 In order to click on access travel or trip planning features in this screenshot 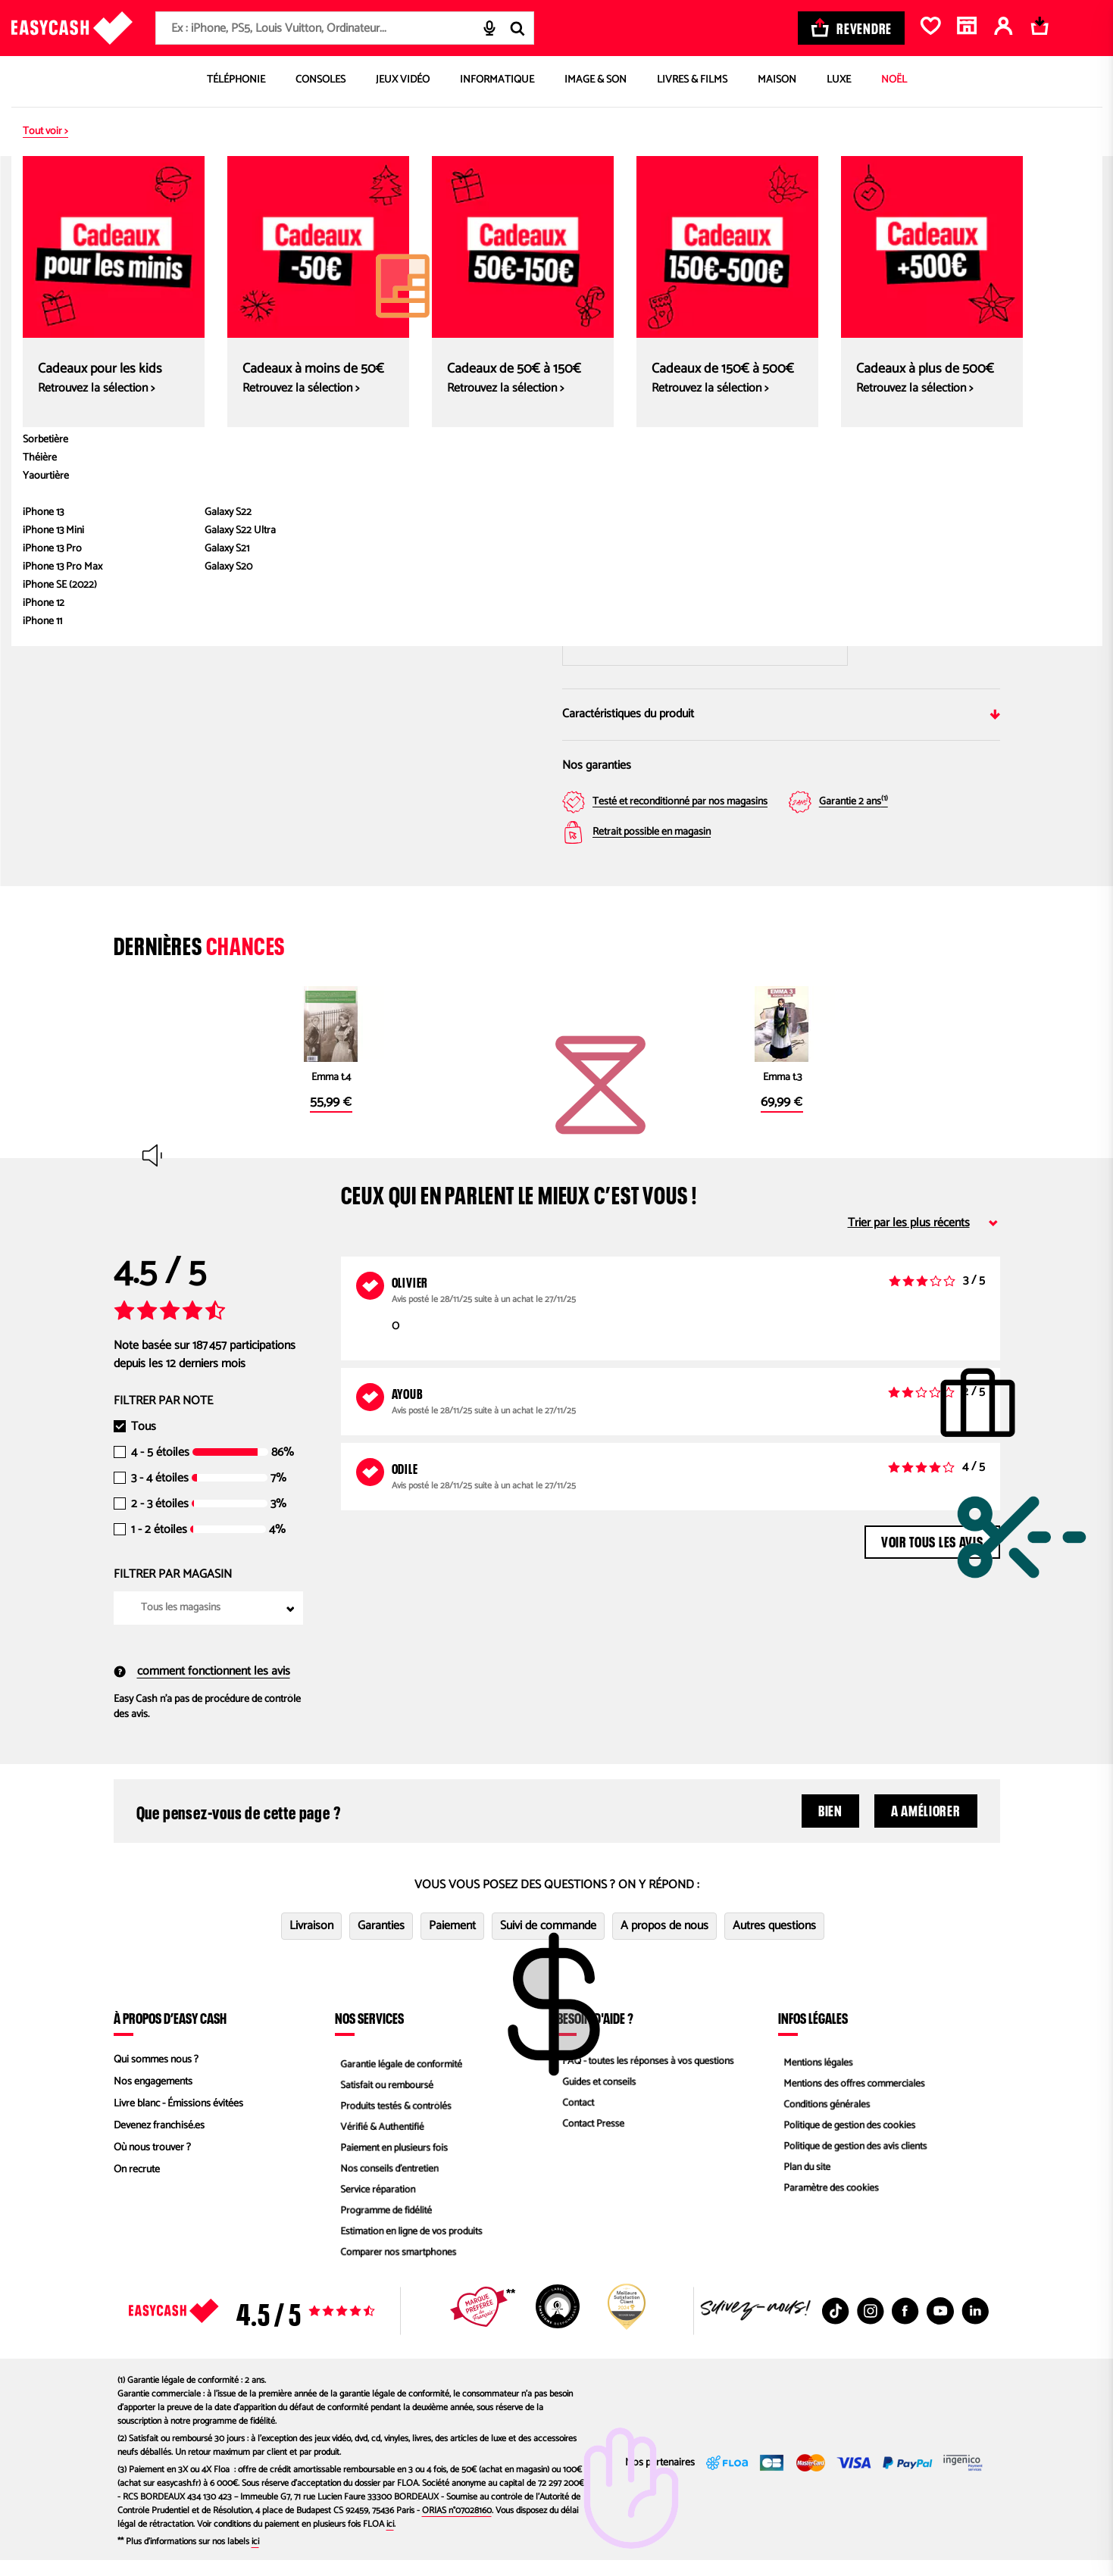, I will do `click(977, 1405)`.